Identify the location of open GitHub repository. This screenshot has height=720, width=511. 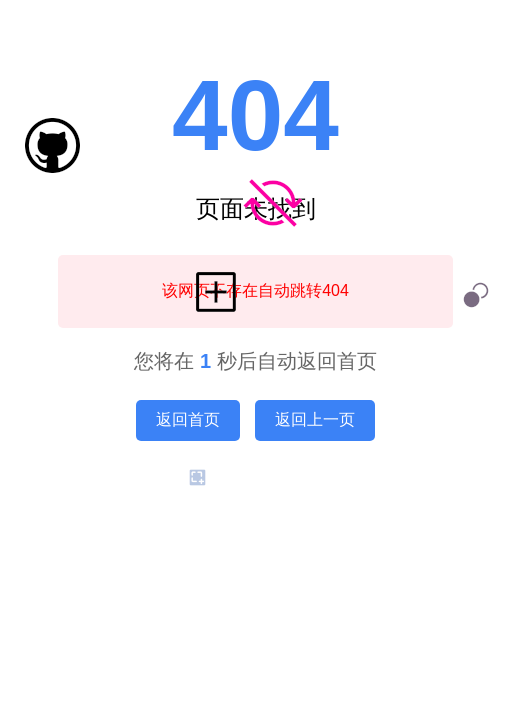
(52, 145).